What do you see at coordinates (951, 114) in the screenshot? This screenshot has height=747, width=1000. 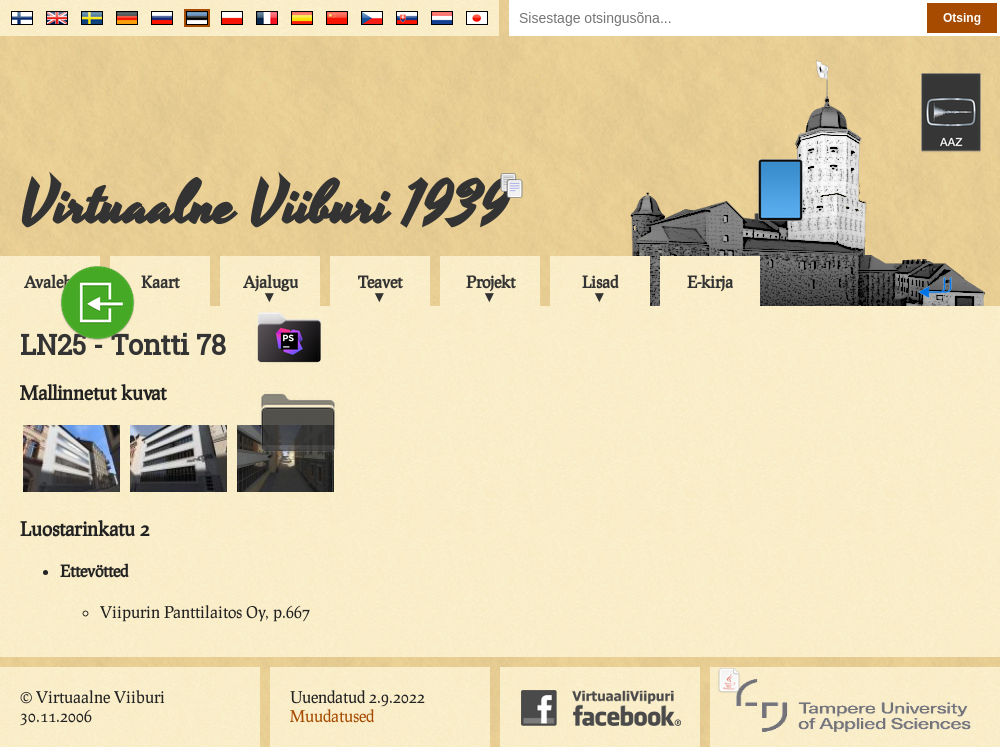 I see `audio analyzer or metering tool in GarageBand` at bounding box center [951, 114].